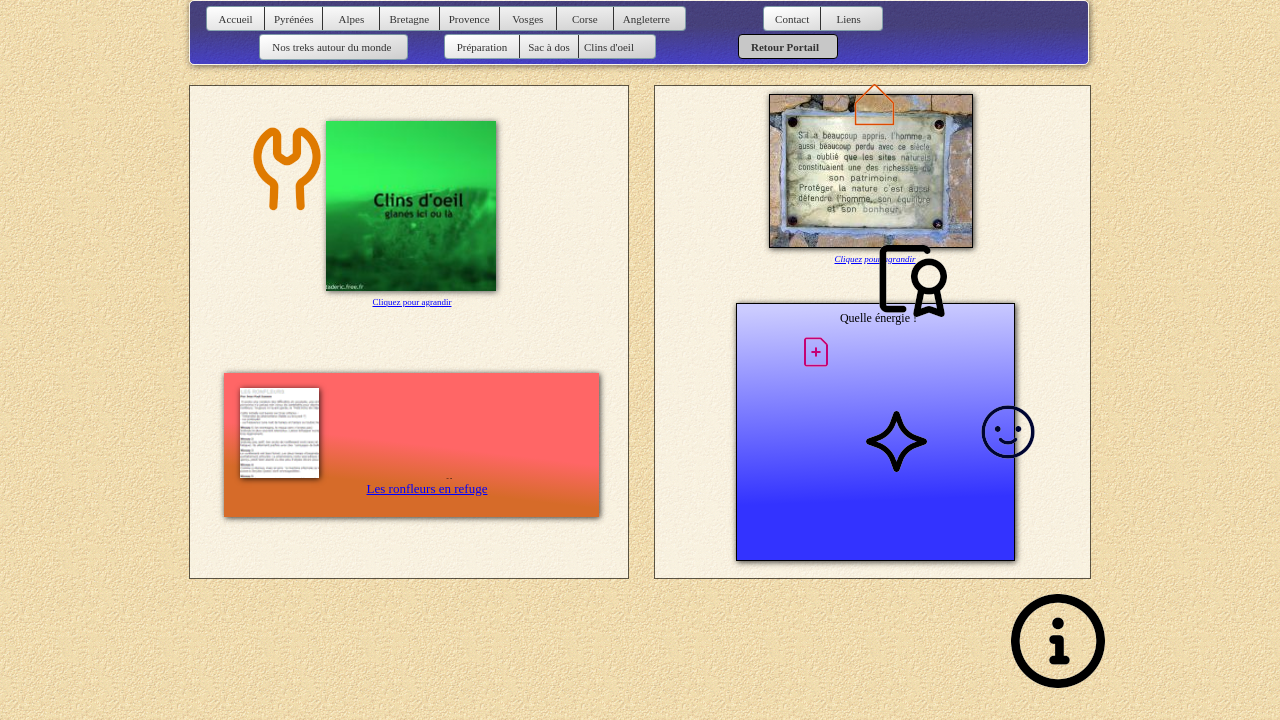  I want to click on indicates AI-generated or enhanced content, so click(896, 441).